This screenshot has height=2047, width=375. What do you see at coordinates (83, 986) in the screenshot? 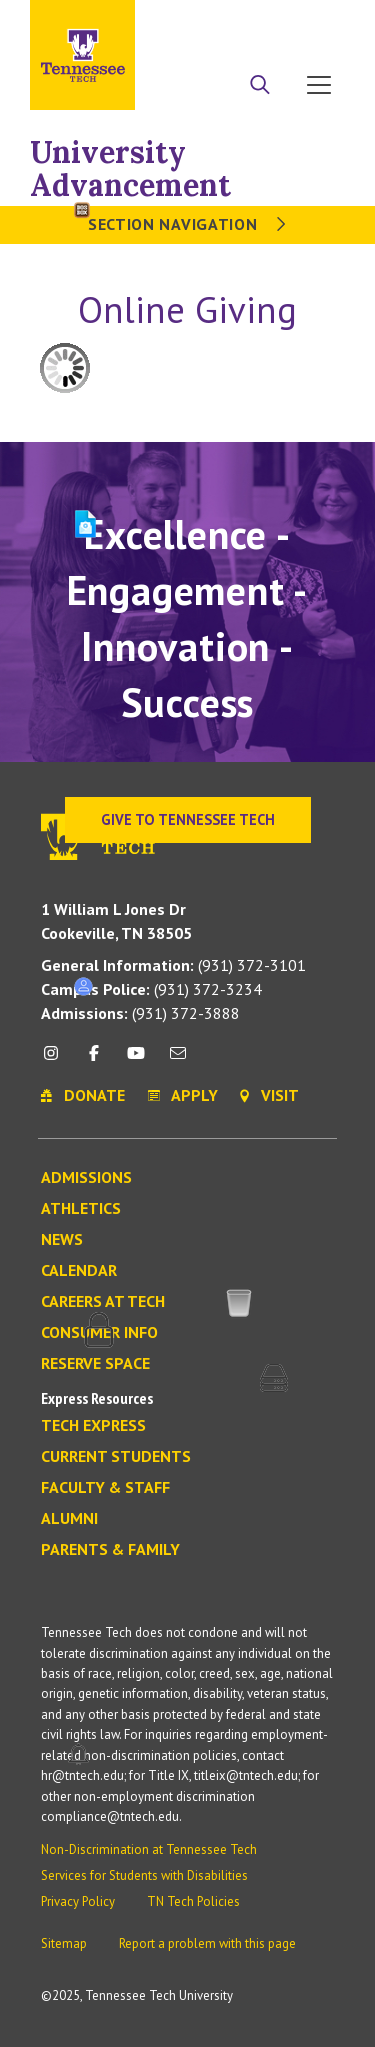
I see `indicates a personal or user-owned item` at bounding box center [83, 986].